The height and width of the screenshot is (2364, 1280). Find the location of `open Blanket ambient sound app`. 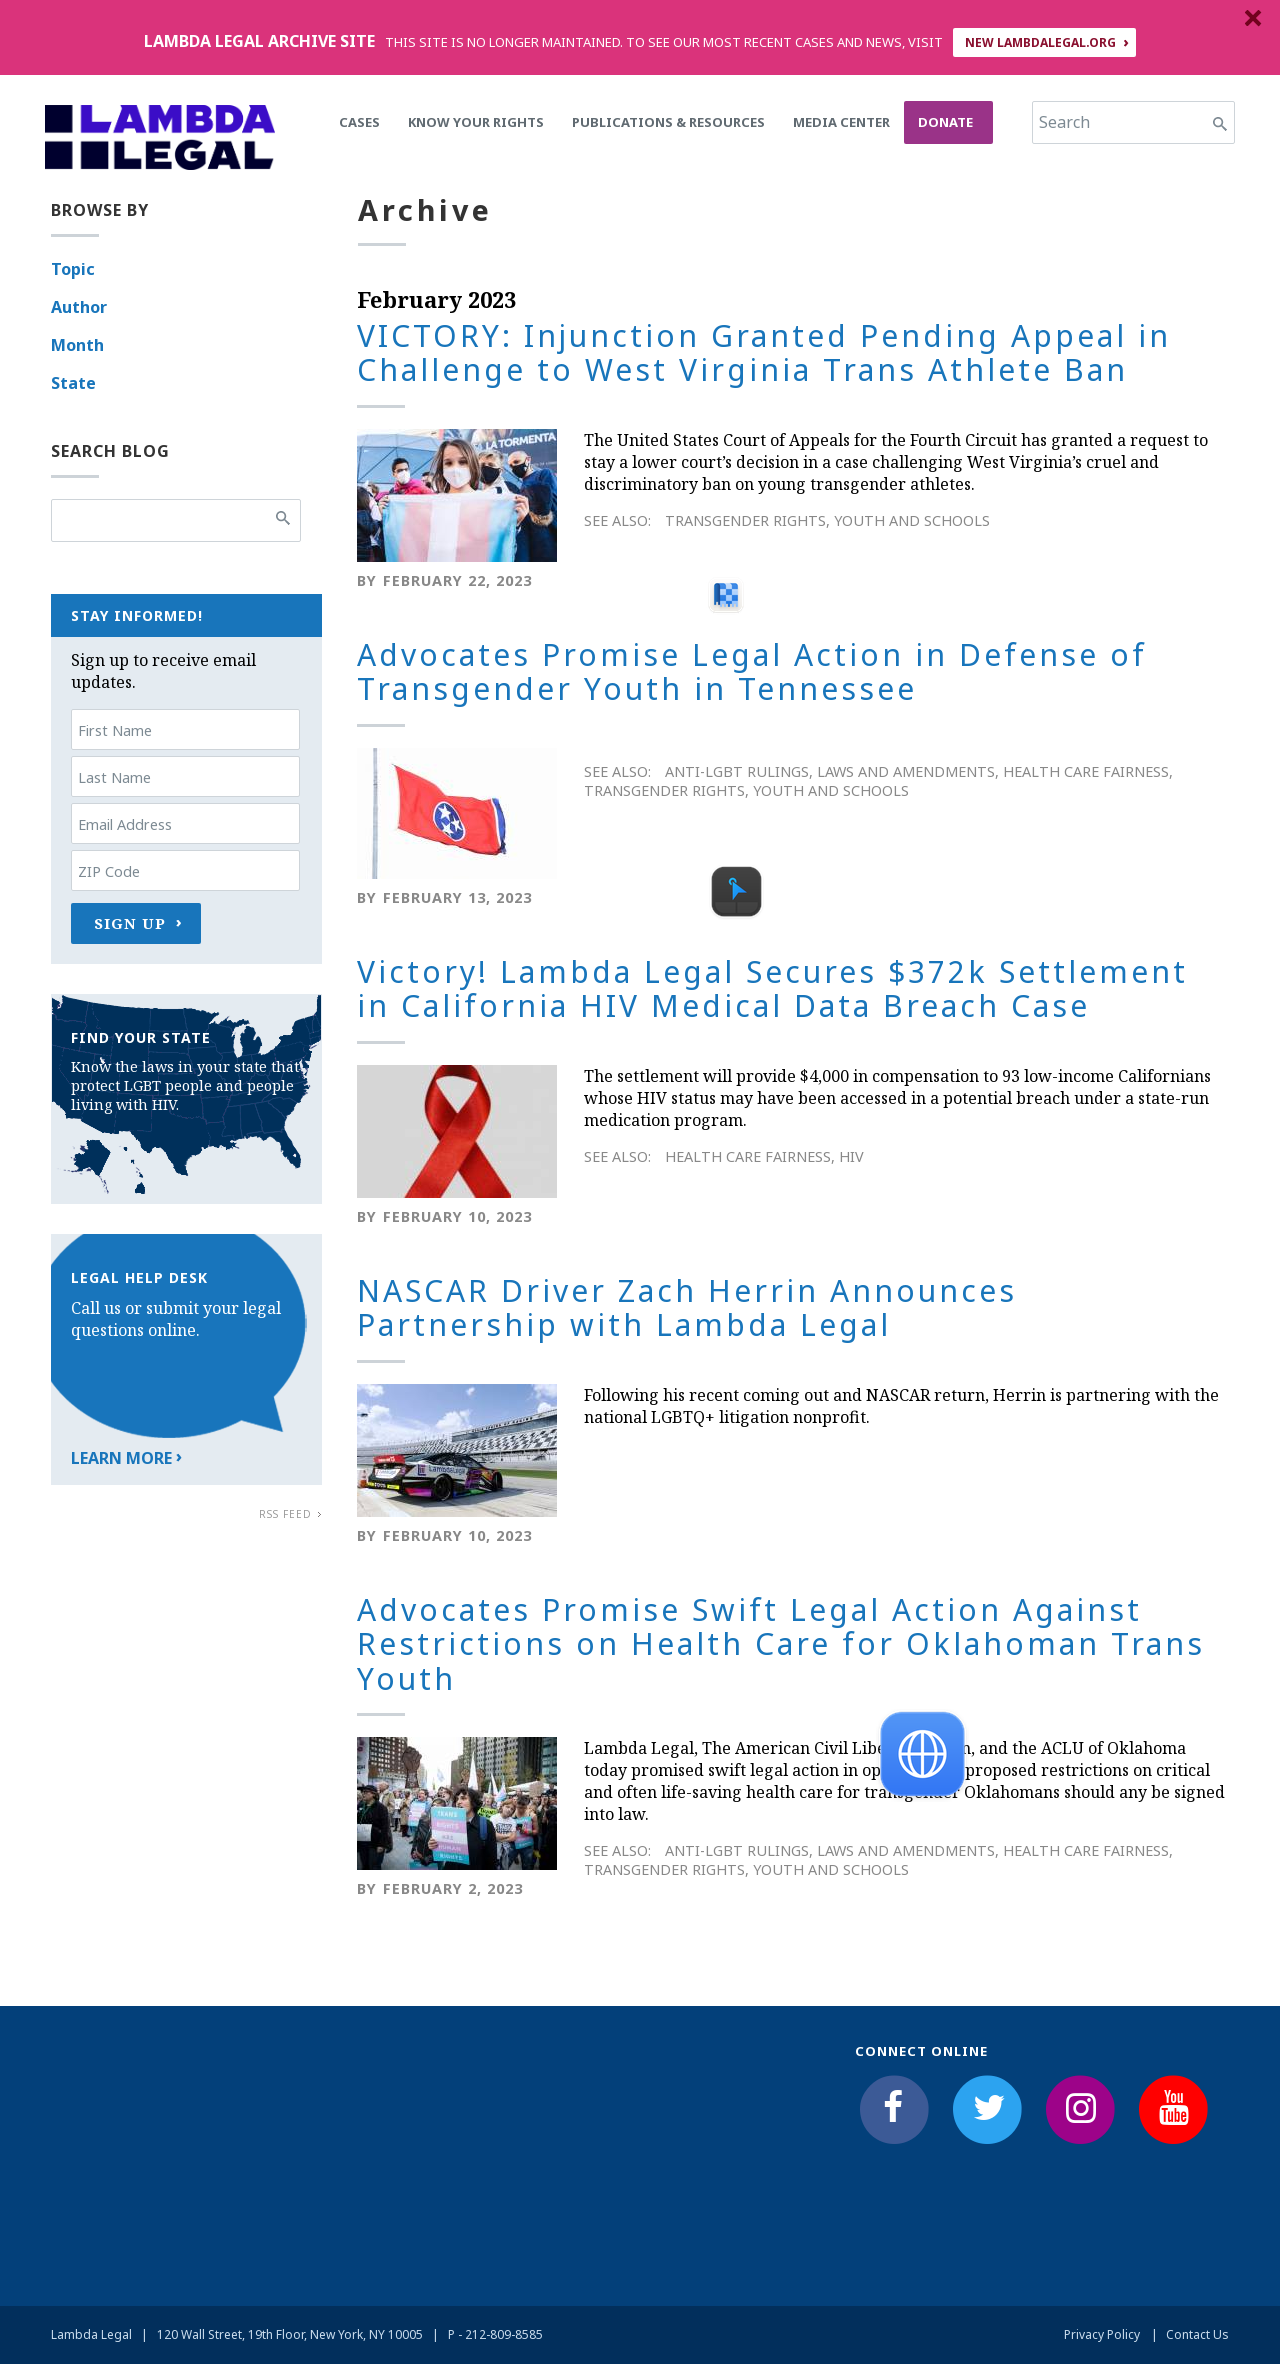

open Blanket ambient sound app is located at coordinates (726, 595).